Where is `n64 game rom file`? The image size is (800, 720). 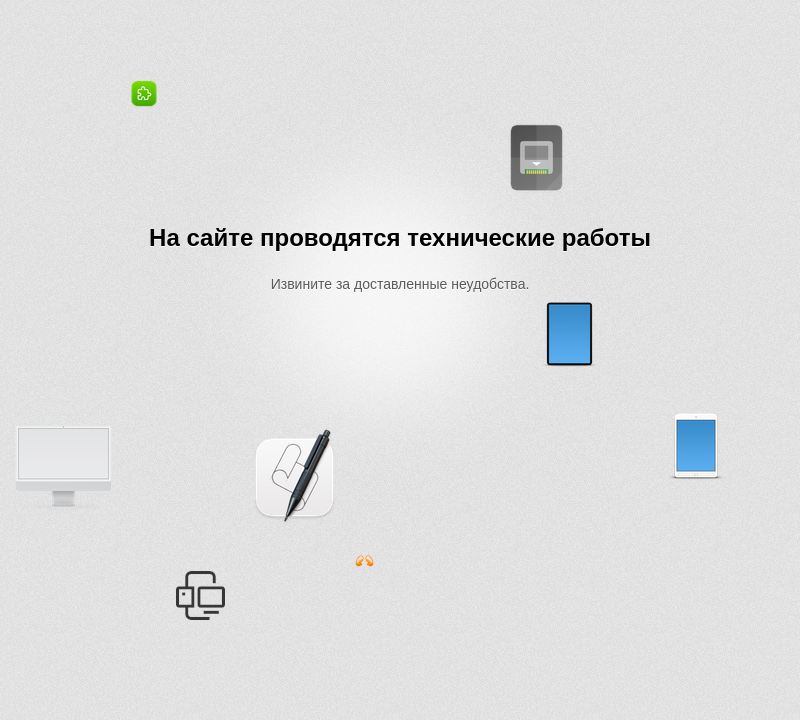 n64 game rom file is located at coordinates (536, 157).